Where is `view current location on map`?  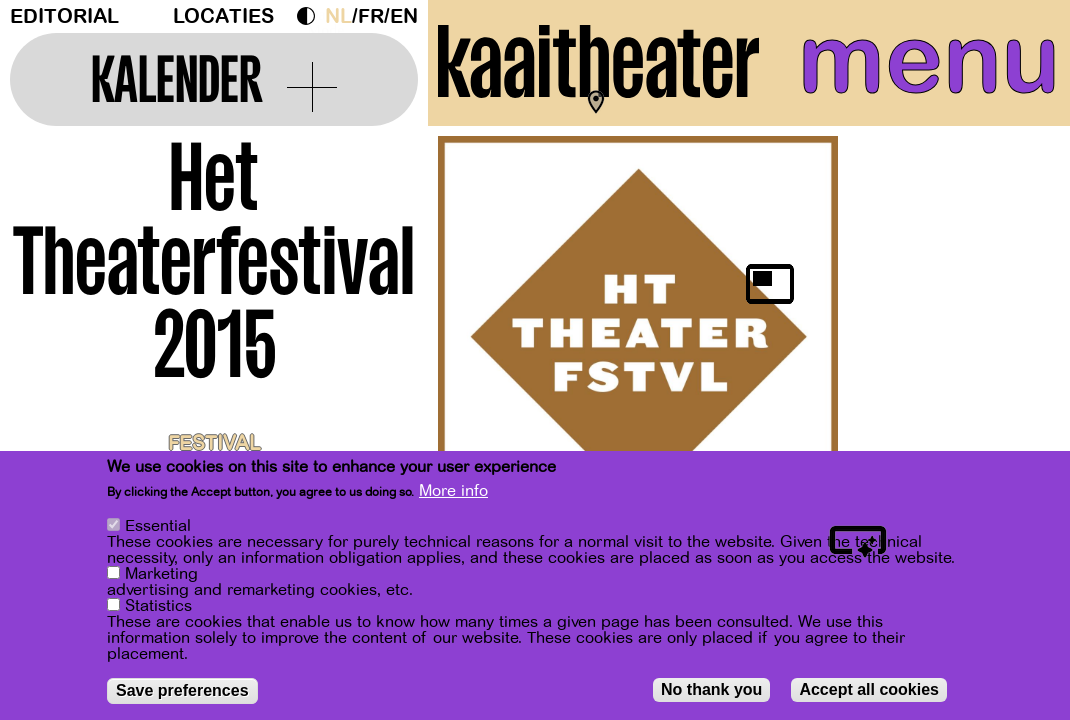
view current location on map is located at coordinates (596, 102).